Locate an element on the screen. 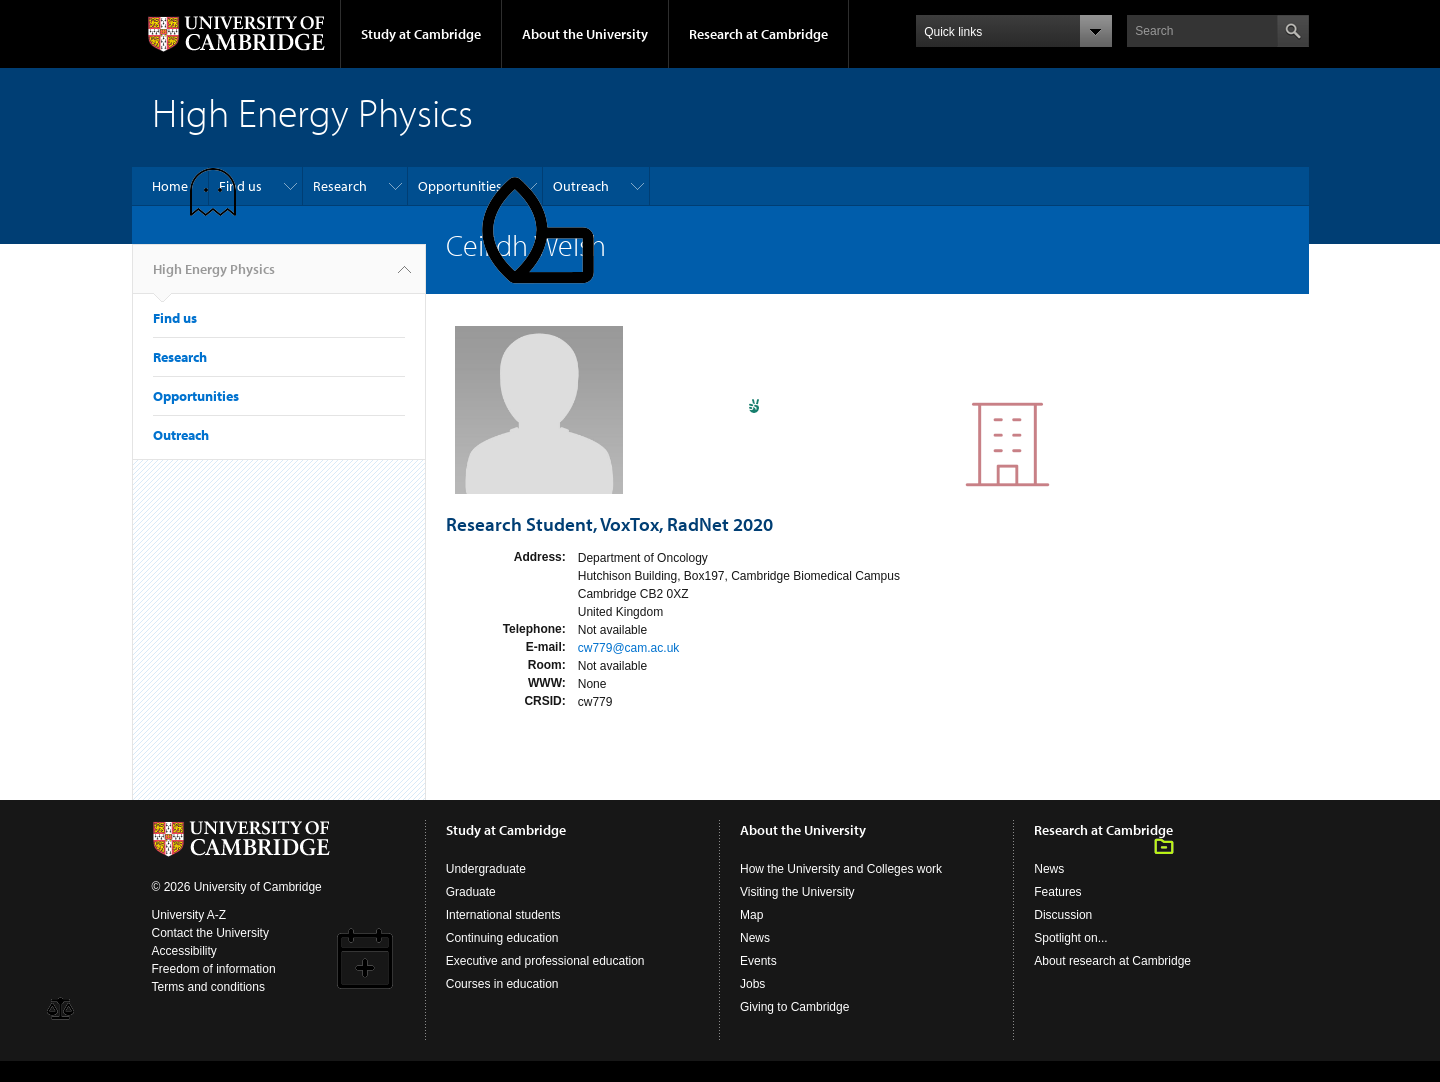 This screenshot has height=1082, width=1440. access legal terms or policies is located at coordinates (60, 1008).